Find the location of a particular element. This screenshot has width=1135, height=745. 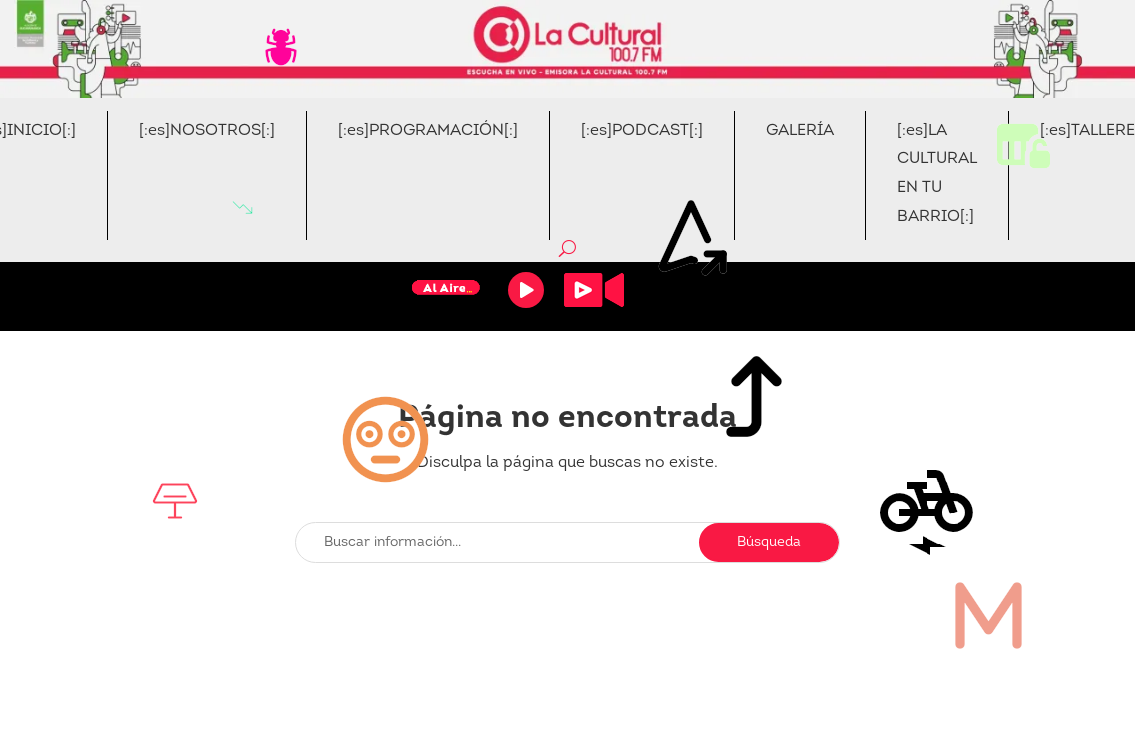

access presentation mode is located at coordinates (175, 501).